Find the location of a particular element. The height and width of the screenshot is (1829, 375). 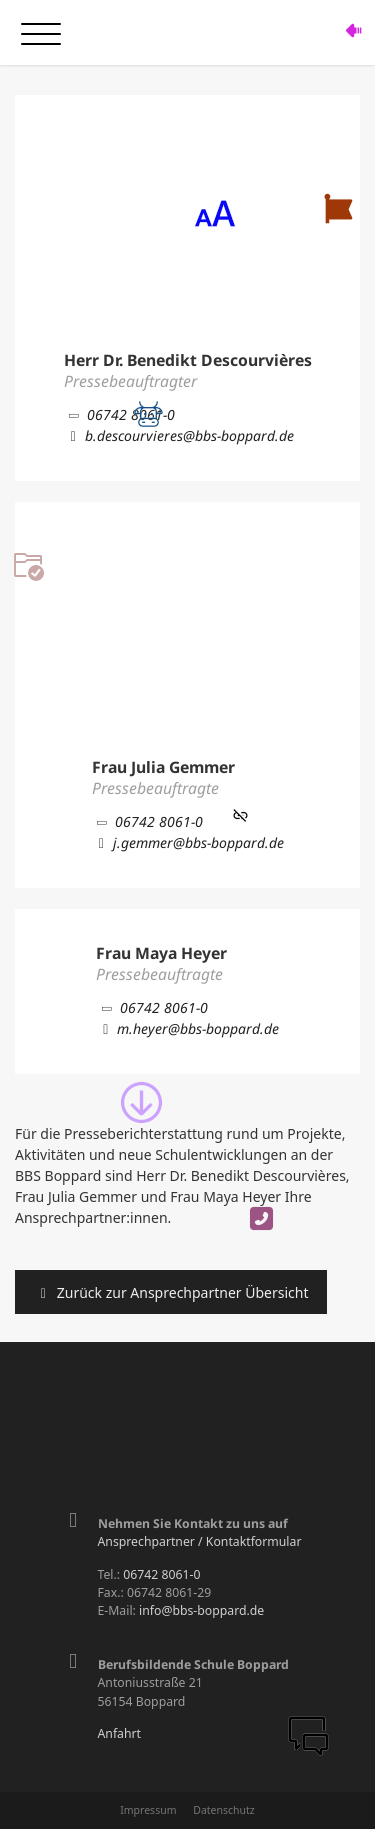

download a file or resource is located at coordinates (141, 1102).